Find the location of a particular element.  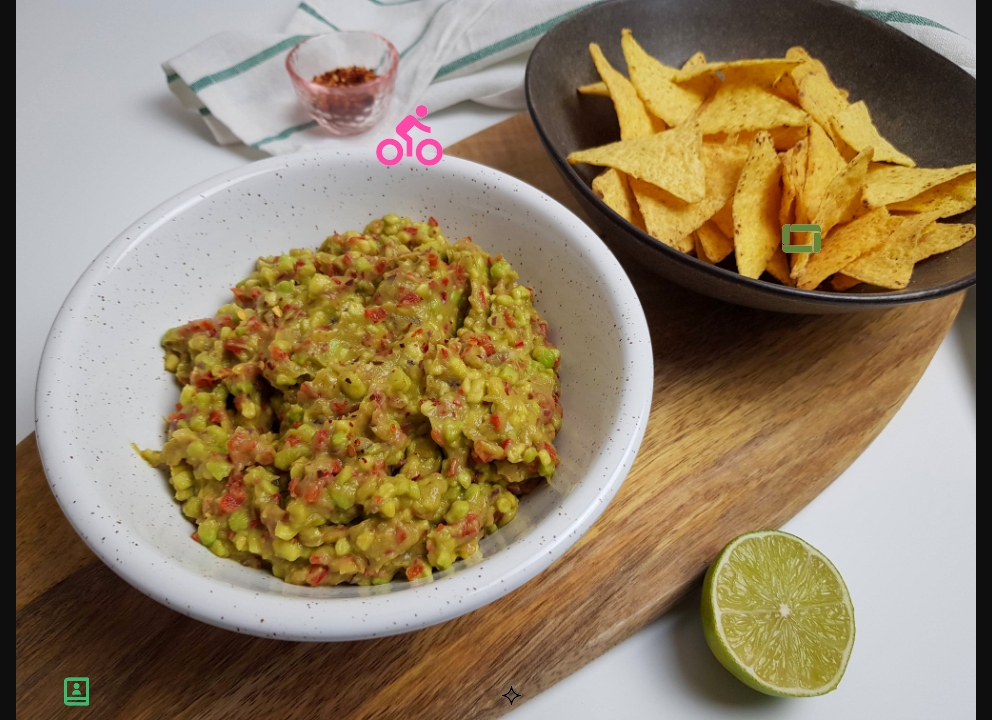

access cycling or bike route directions is located at coordinates (409, 138).